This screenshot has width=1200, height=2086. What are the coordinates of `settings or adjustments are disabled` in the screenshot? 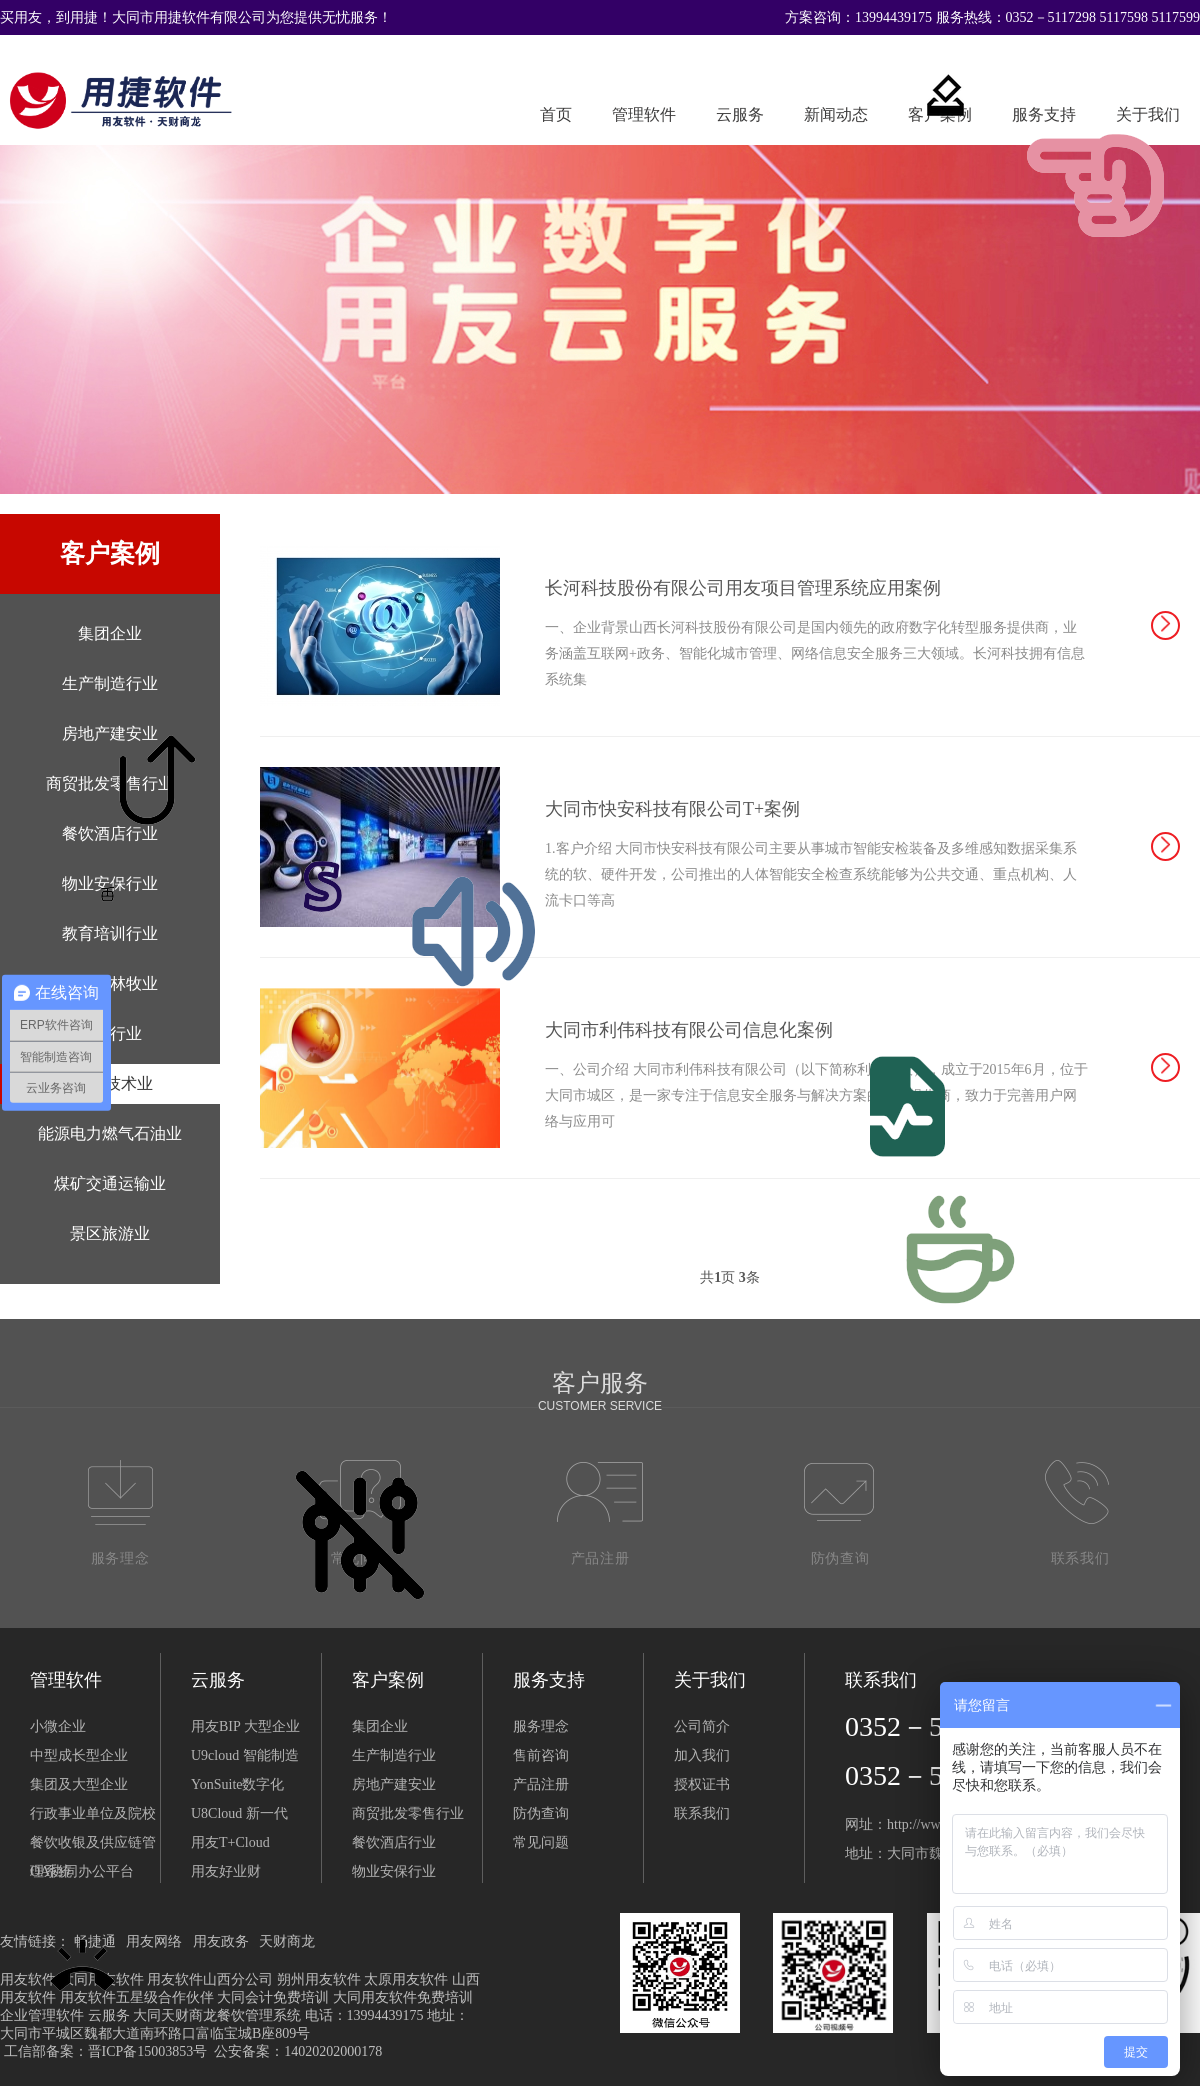 It's located at (360, 1535).